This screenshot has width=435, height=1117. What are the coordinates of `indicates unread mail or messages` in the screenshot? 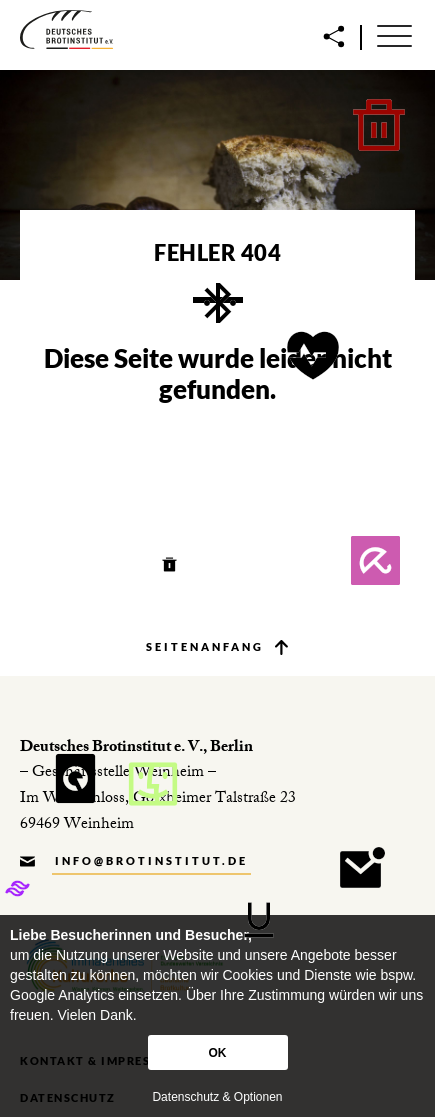 It's located at (360, 869).